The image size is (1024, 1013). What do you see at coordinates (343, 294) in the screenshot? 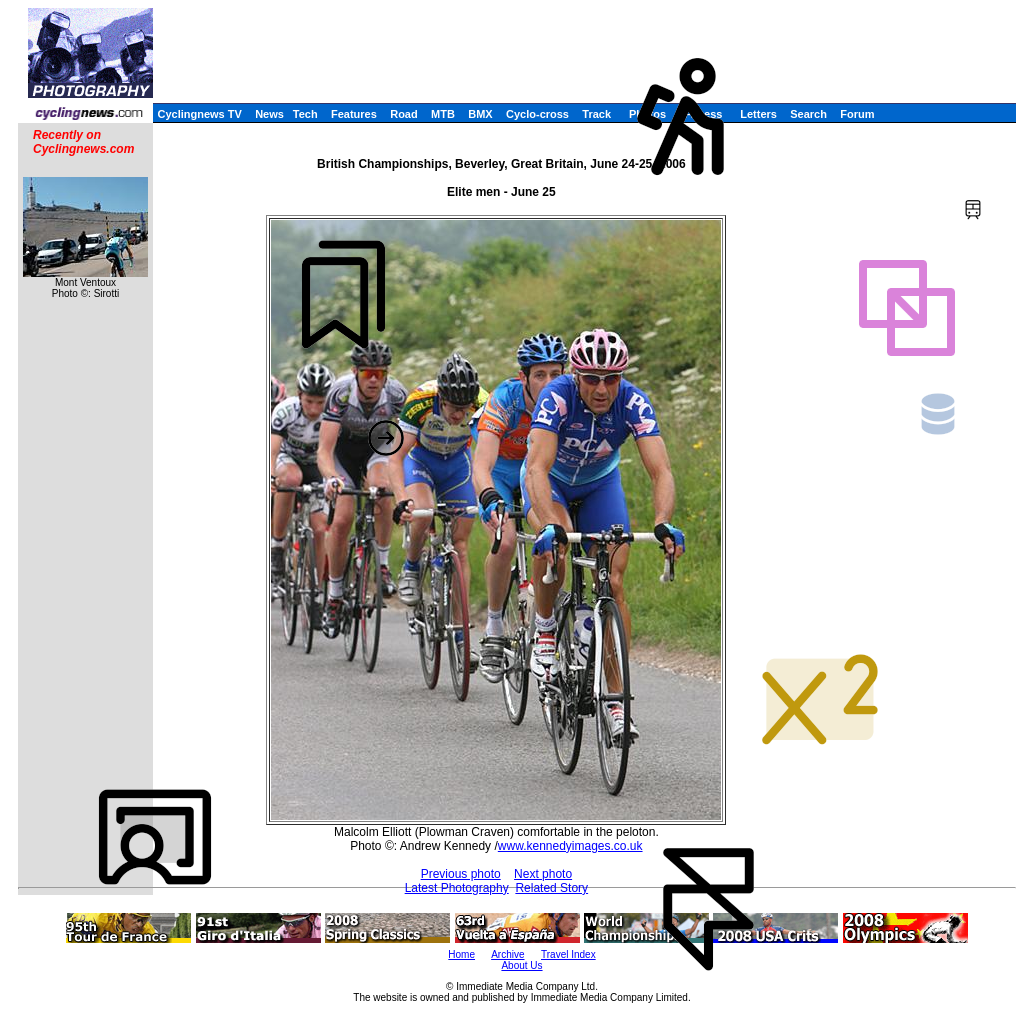
I see `view saved bookmarks` at bounding box center [343, 294].